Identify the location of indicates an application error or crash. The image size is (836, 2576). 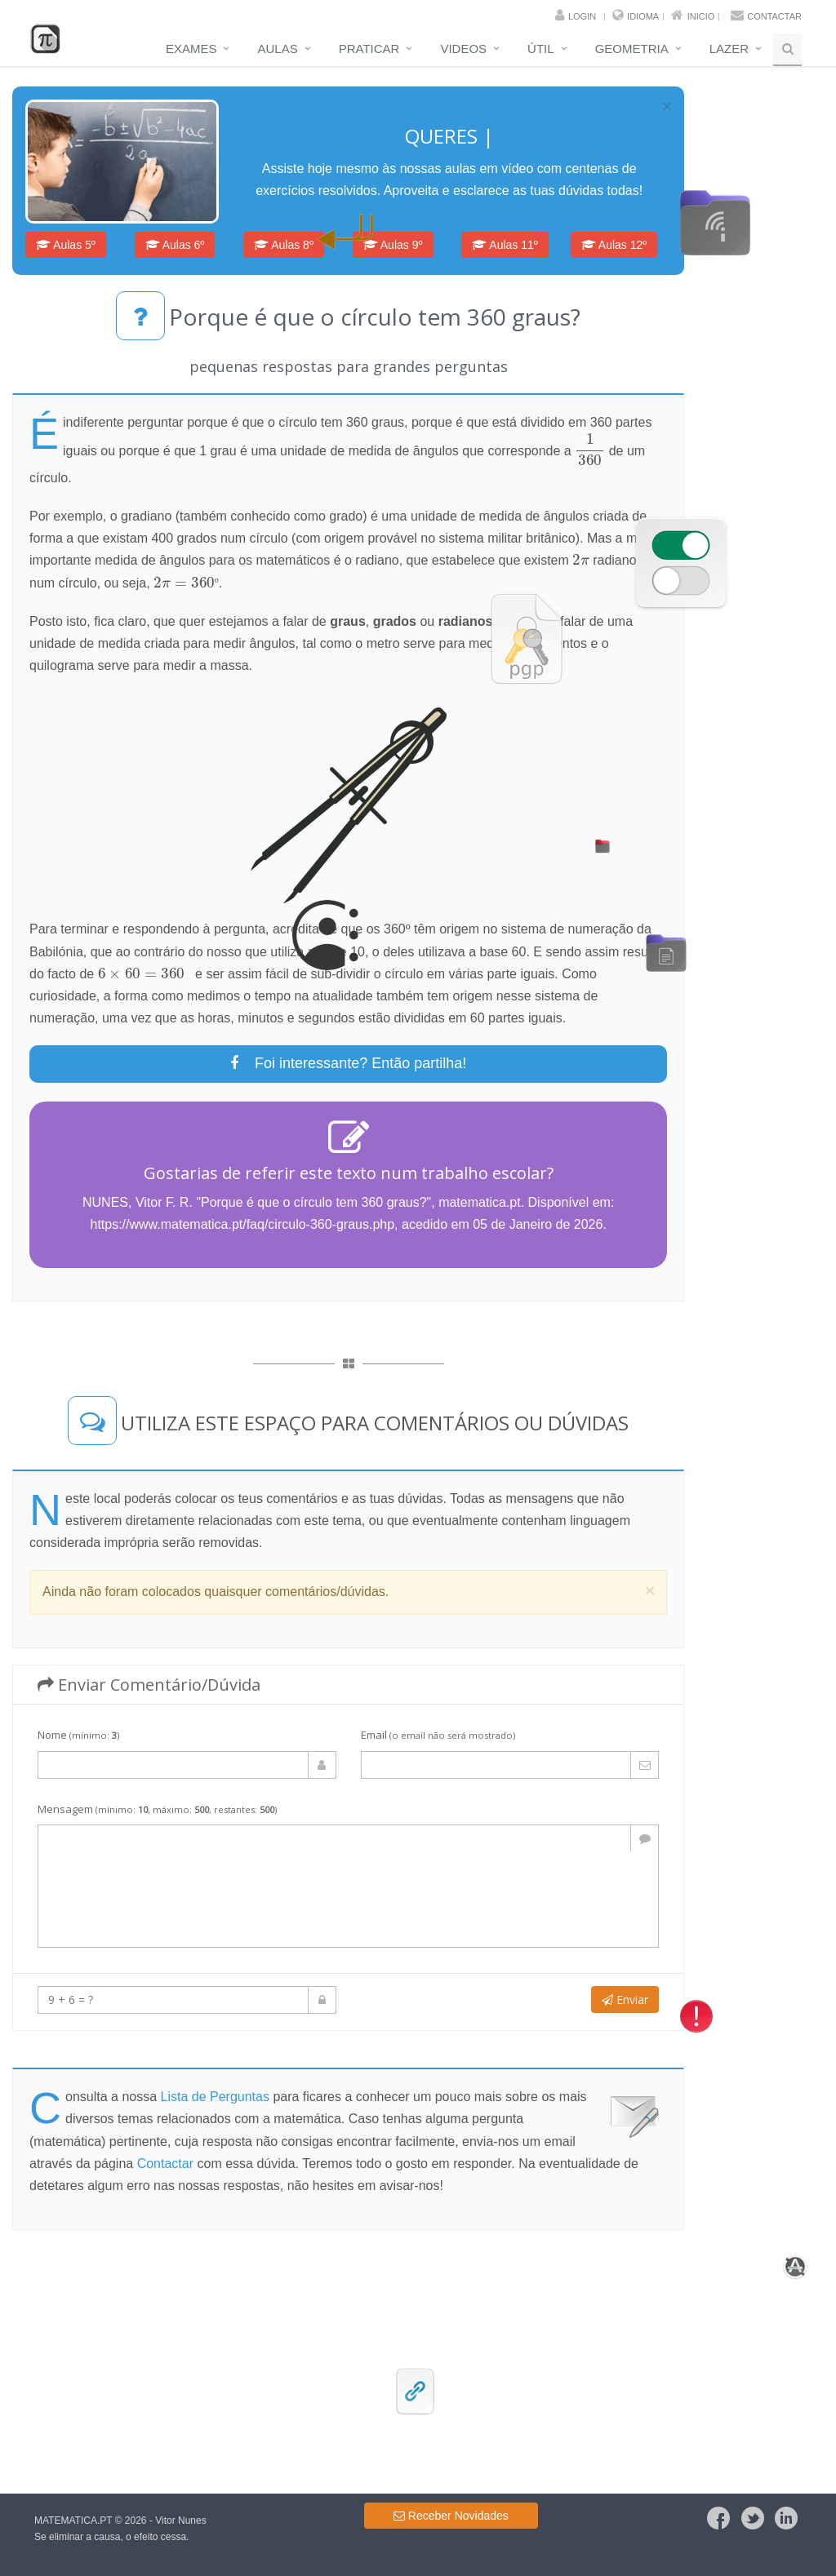
(696, 2016).